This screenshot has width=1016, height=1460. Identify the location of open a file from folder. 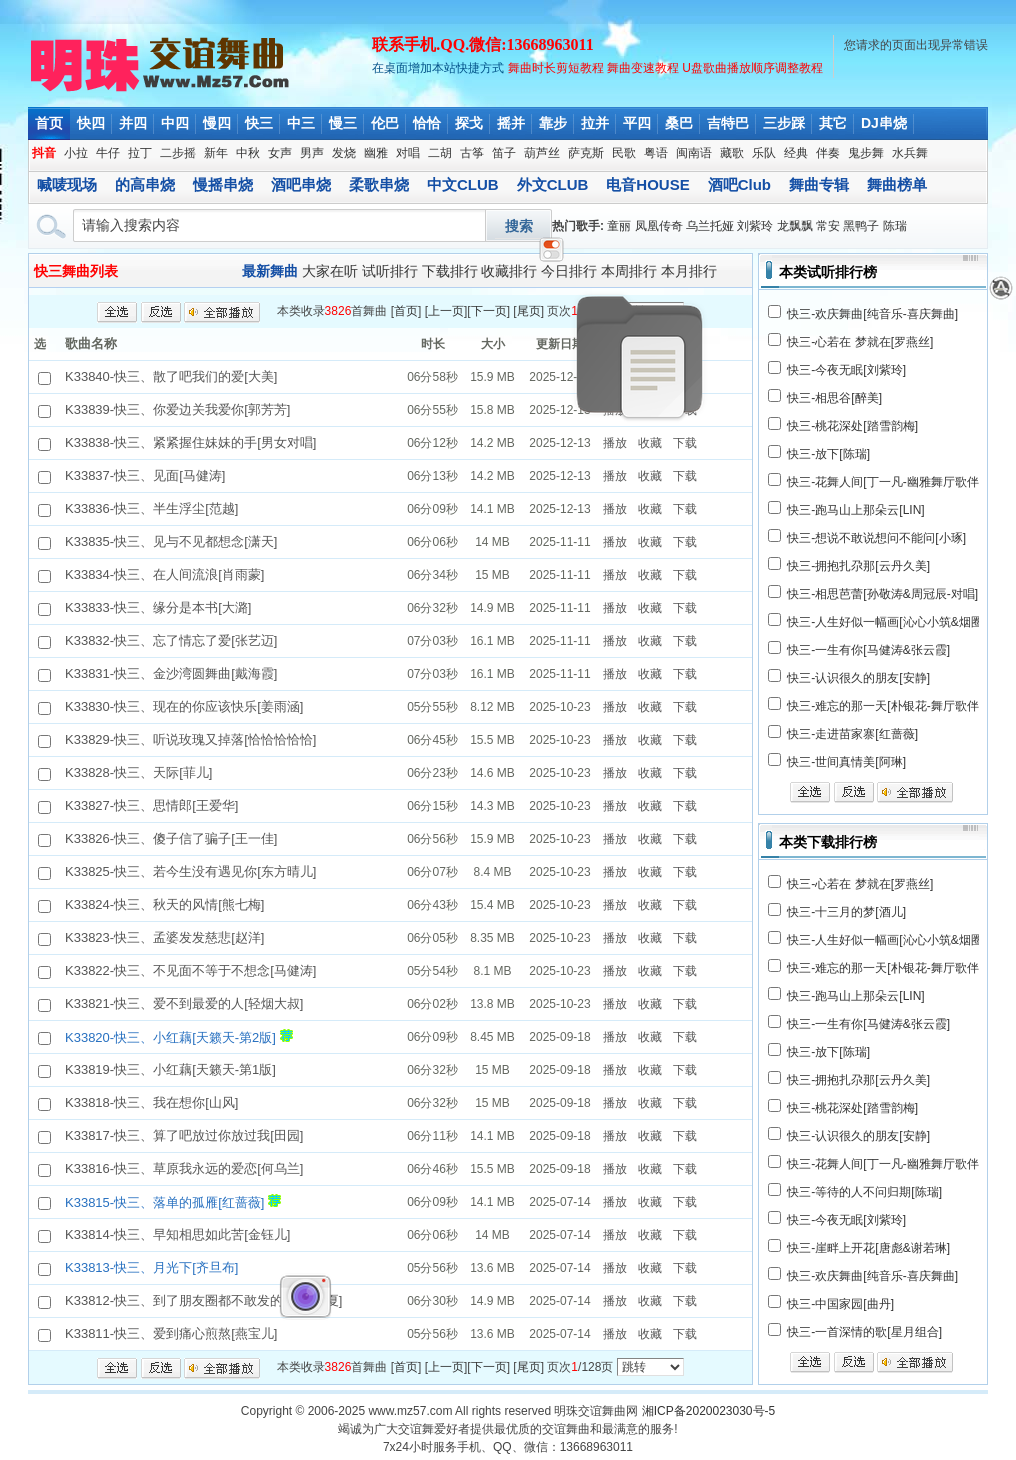
(639, 354).